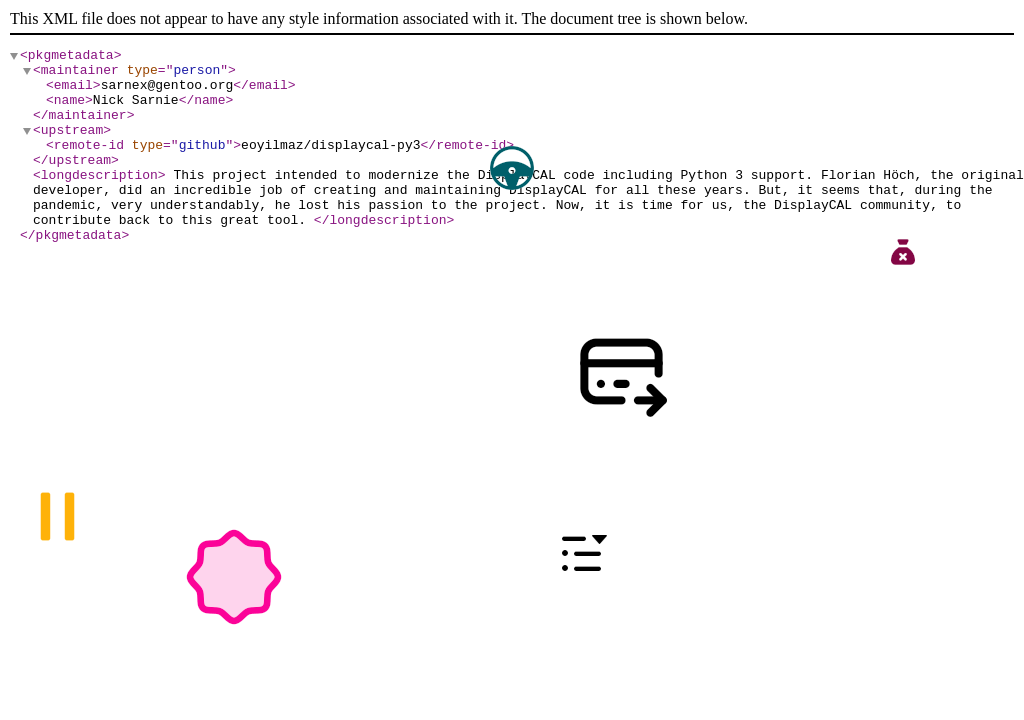 This screenshot has width=1024, height=720. What do you see at coordinates (583, 553) in the screenshot?
I see `select multiple items from a list` at bounding box center [583, 553].